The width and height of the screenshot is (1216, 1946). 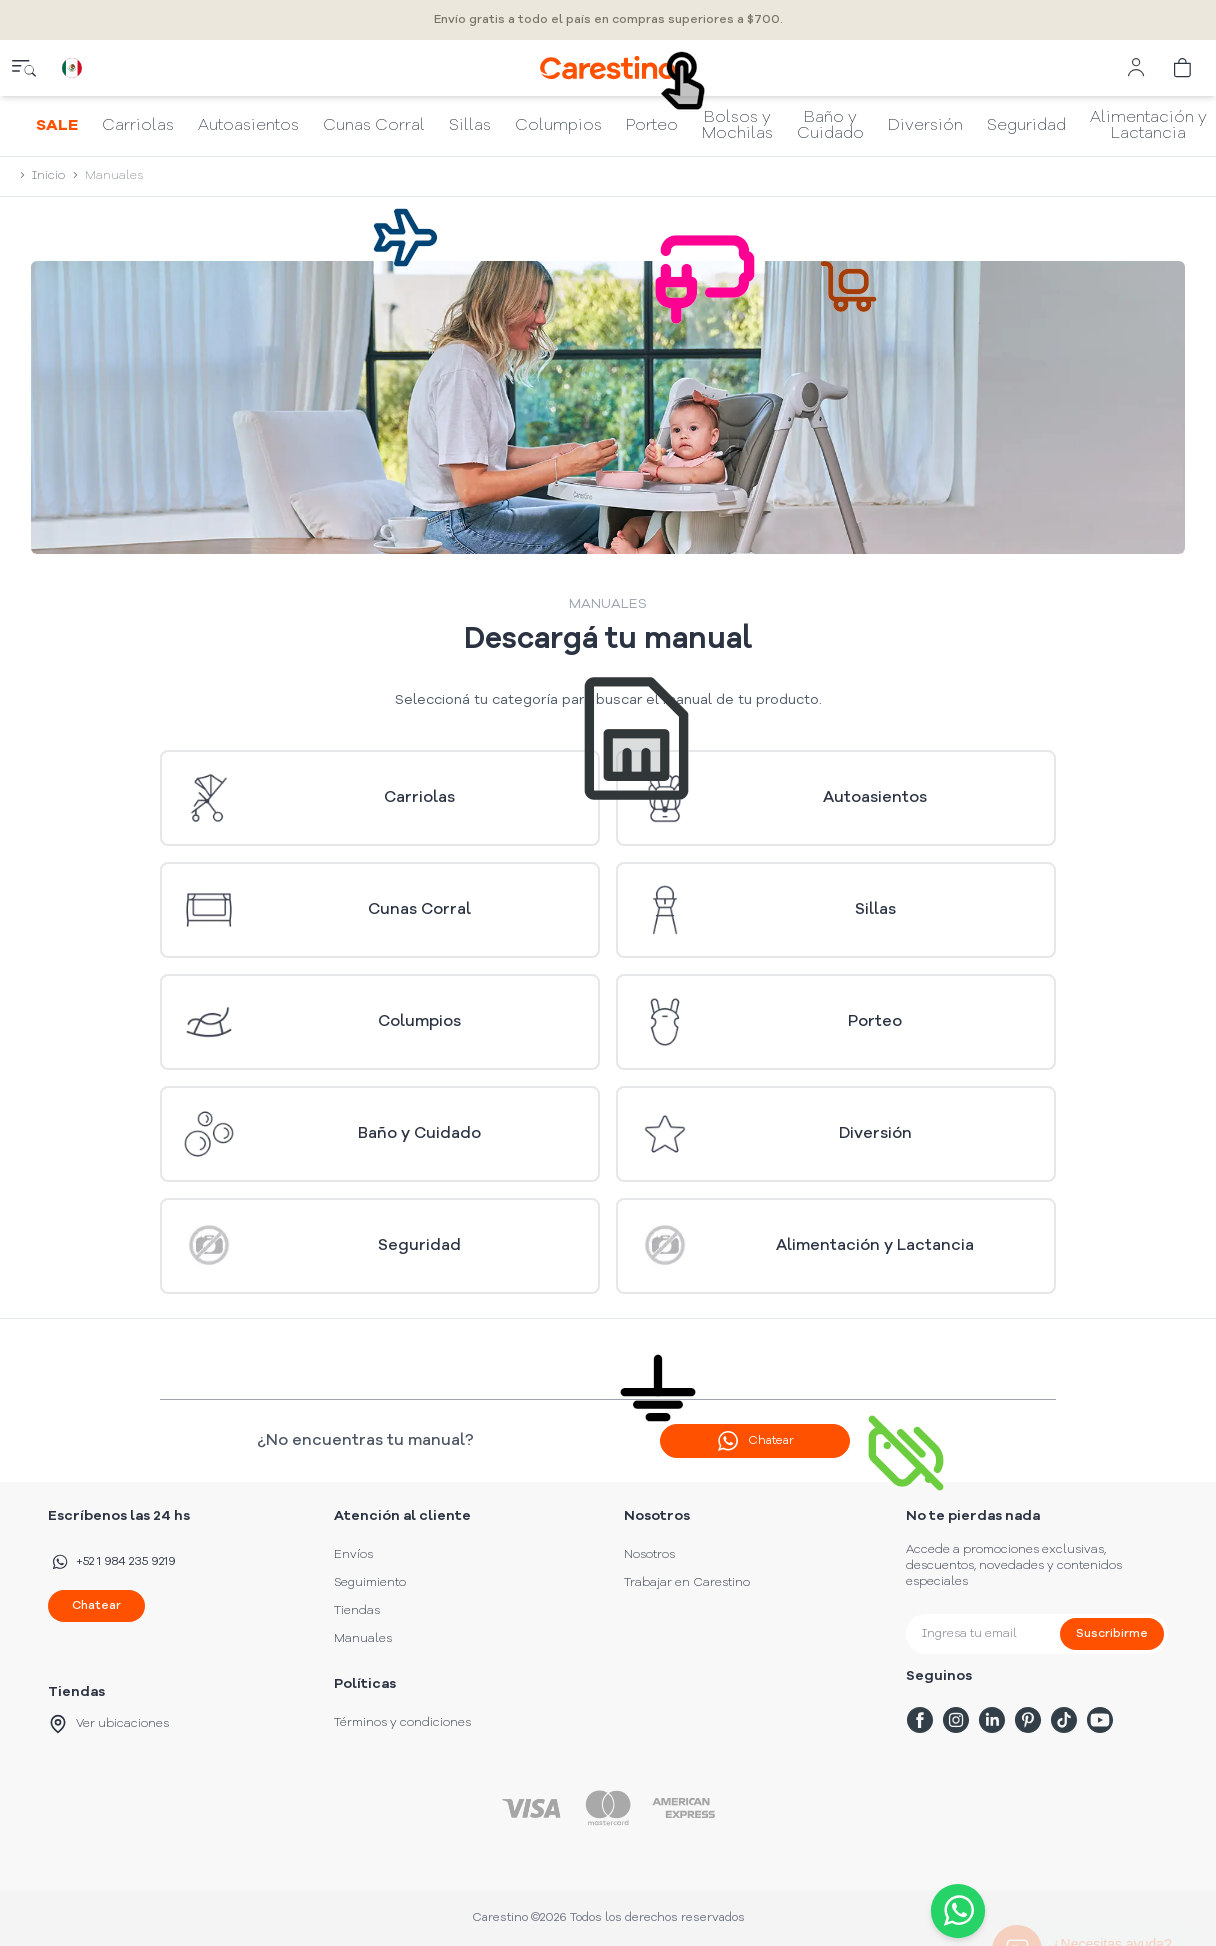 What do you see at coordinates (636, 738) in the screenshot?
I see `manage sim card settings` at bounding box center [636, 738].